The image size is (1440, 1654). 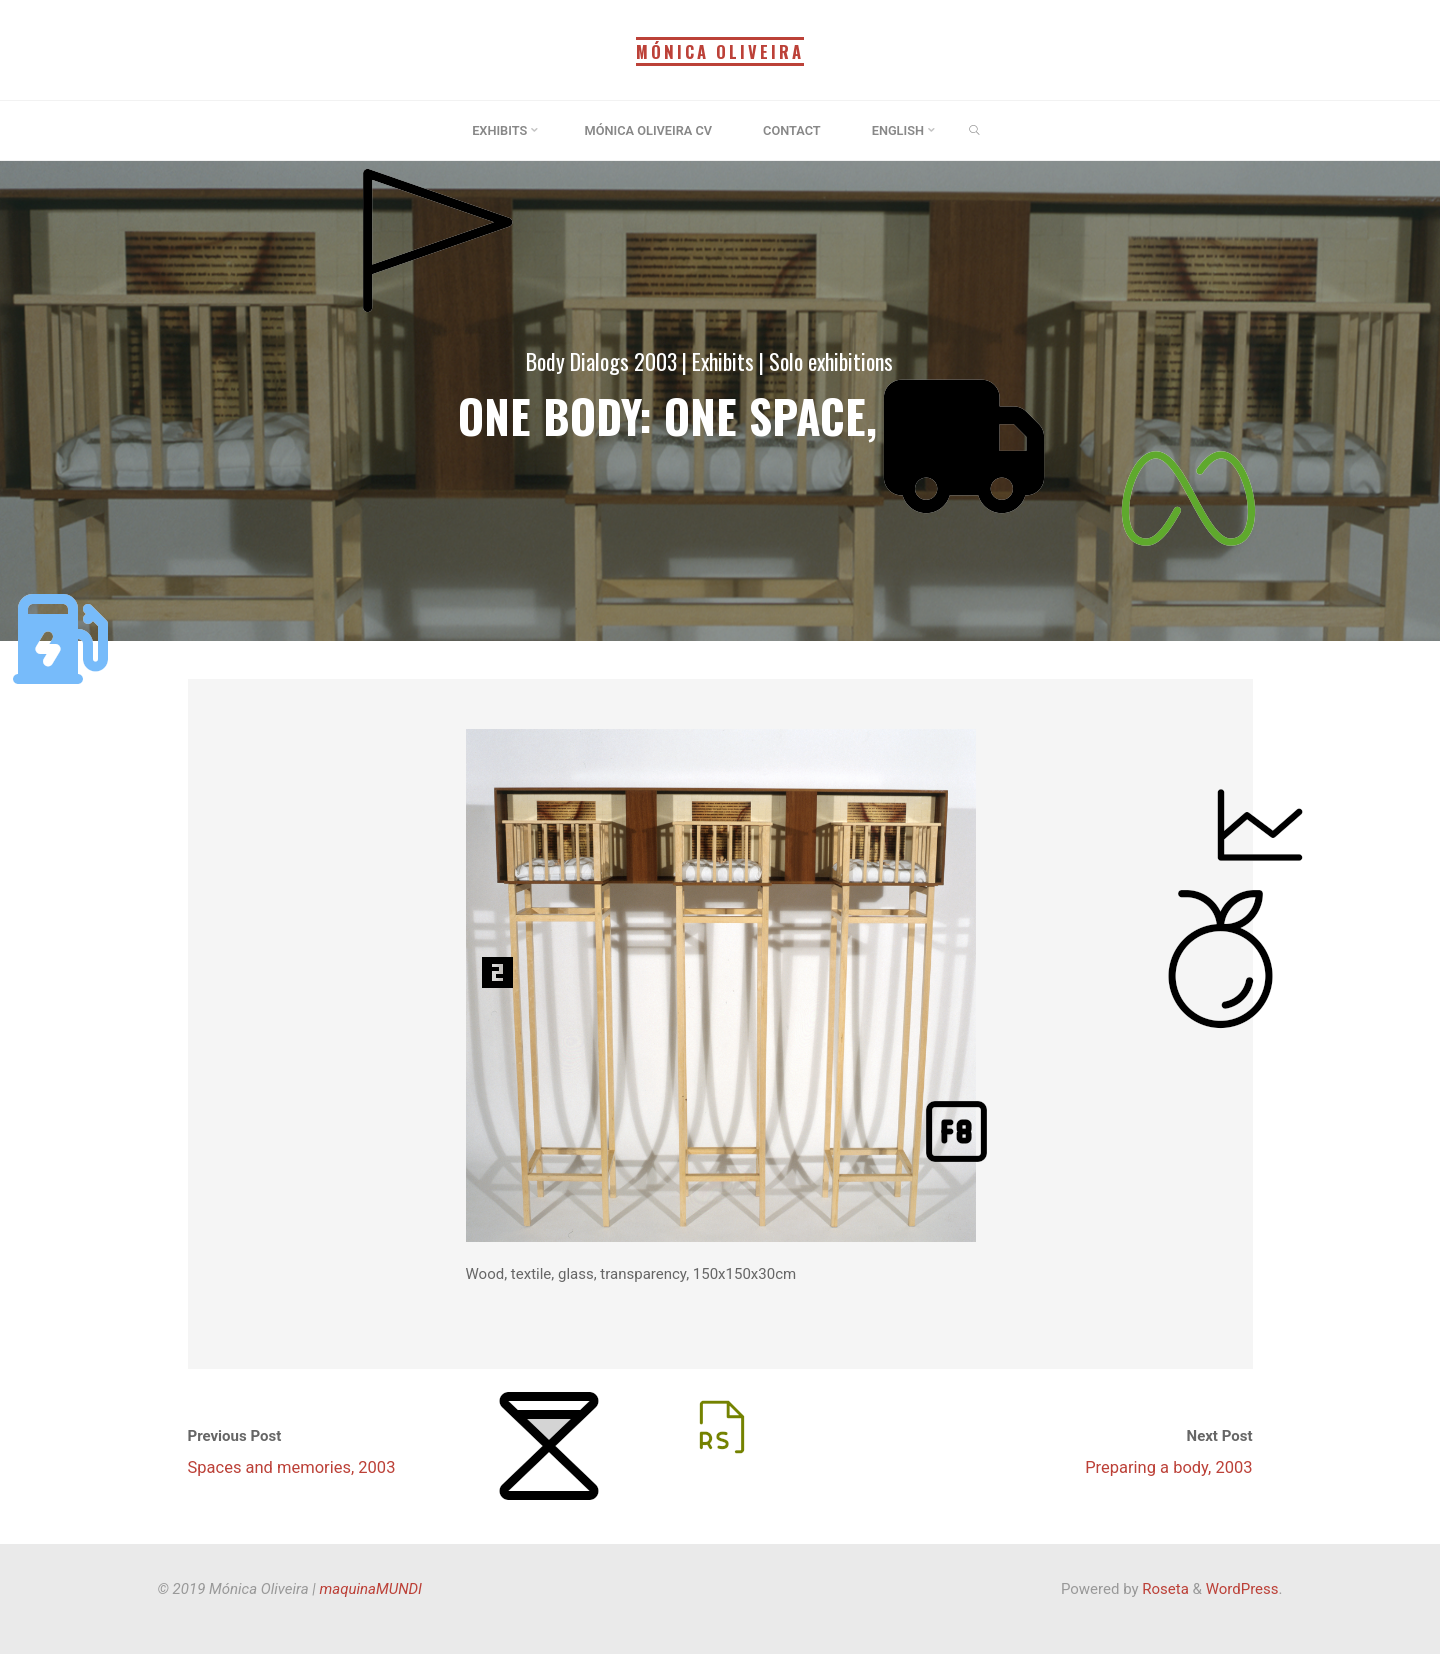 What do you see at coordinates (63, 639) in the screenshot?
I see `find nearby EV charging stations` at bounding box center [63, 639].